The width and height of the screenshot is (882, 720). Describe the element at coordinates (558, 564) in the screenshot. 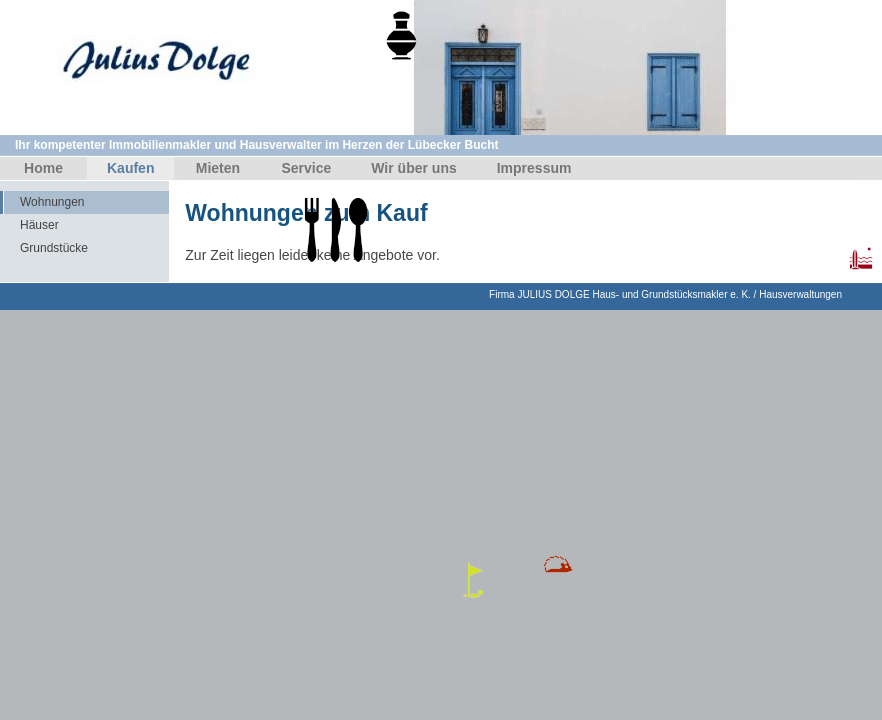

I see `decorative animal icon for games or profiles` at that location.